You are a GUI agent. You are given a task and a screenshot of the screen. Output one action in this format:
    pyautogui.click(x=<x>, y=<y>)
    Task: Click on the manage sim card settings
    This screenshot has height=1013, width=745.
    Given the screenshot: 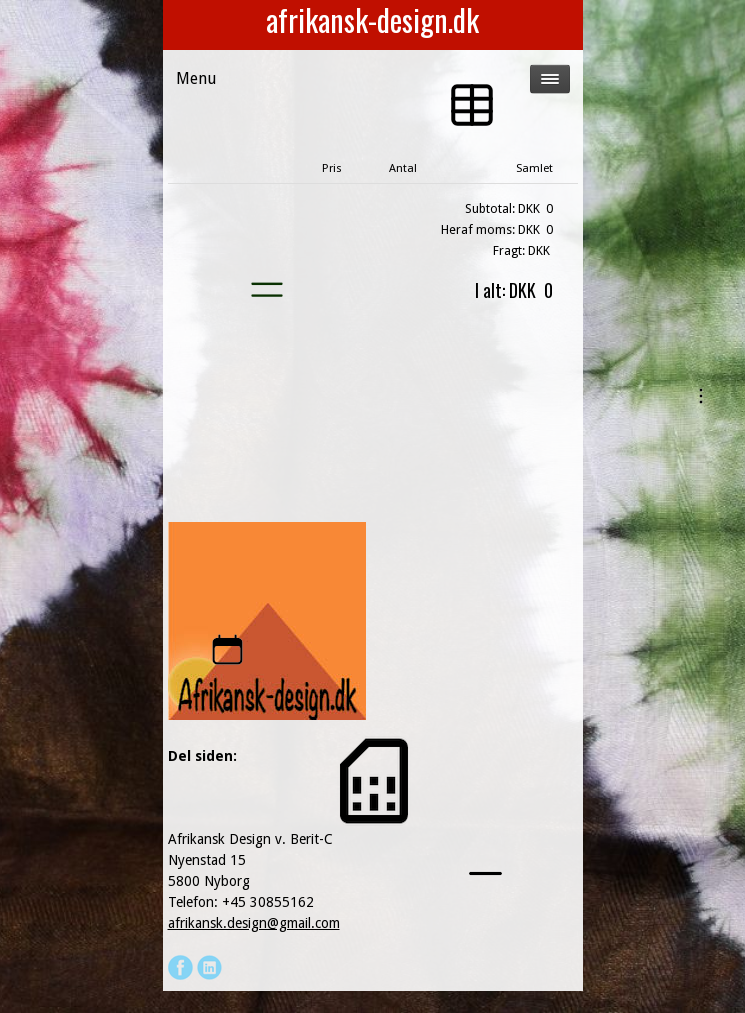 What is the action you would take?
    pyautogui.click(x=374, y=781)
    